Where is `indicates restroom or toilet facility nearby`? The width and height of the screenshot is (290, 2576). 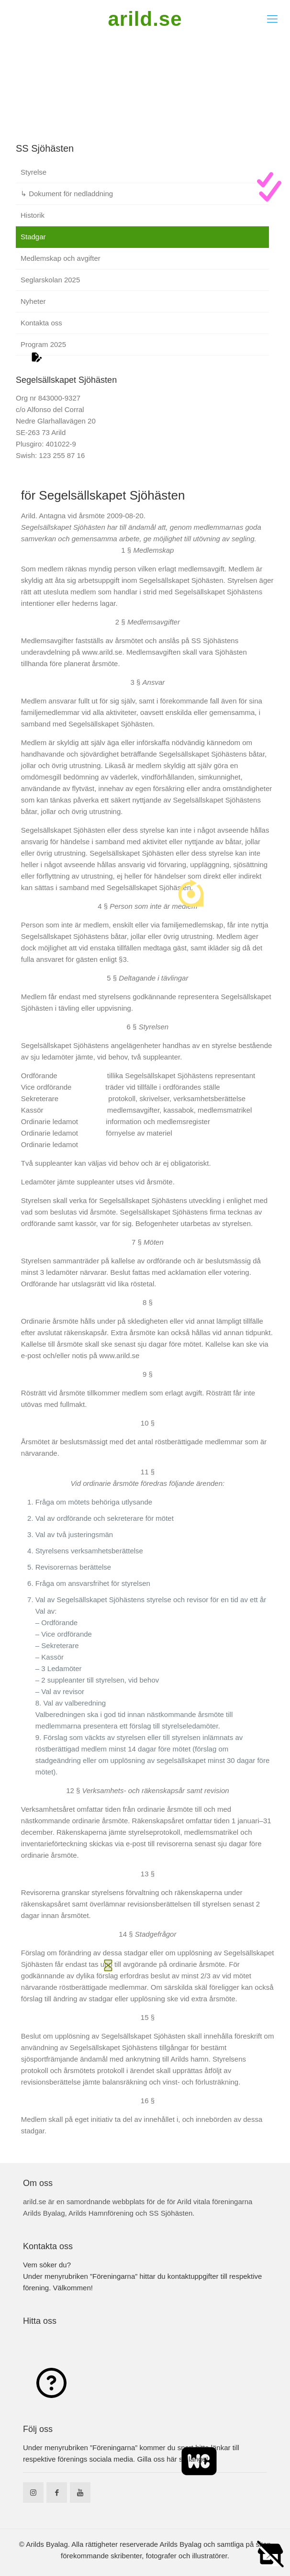
indicates restroom or toilet facility nearby is located at coordinates (199, 2461).